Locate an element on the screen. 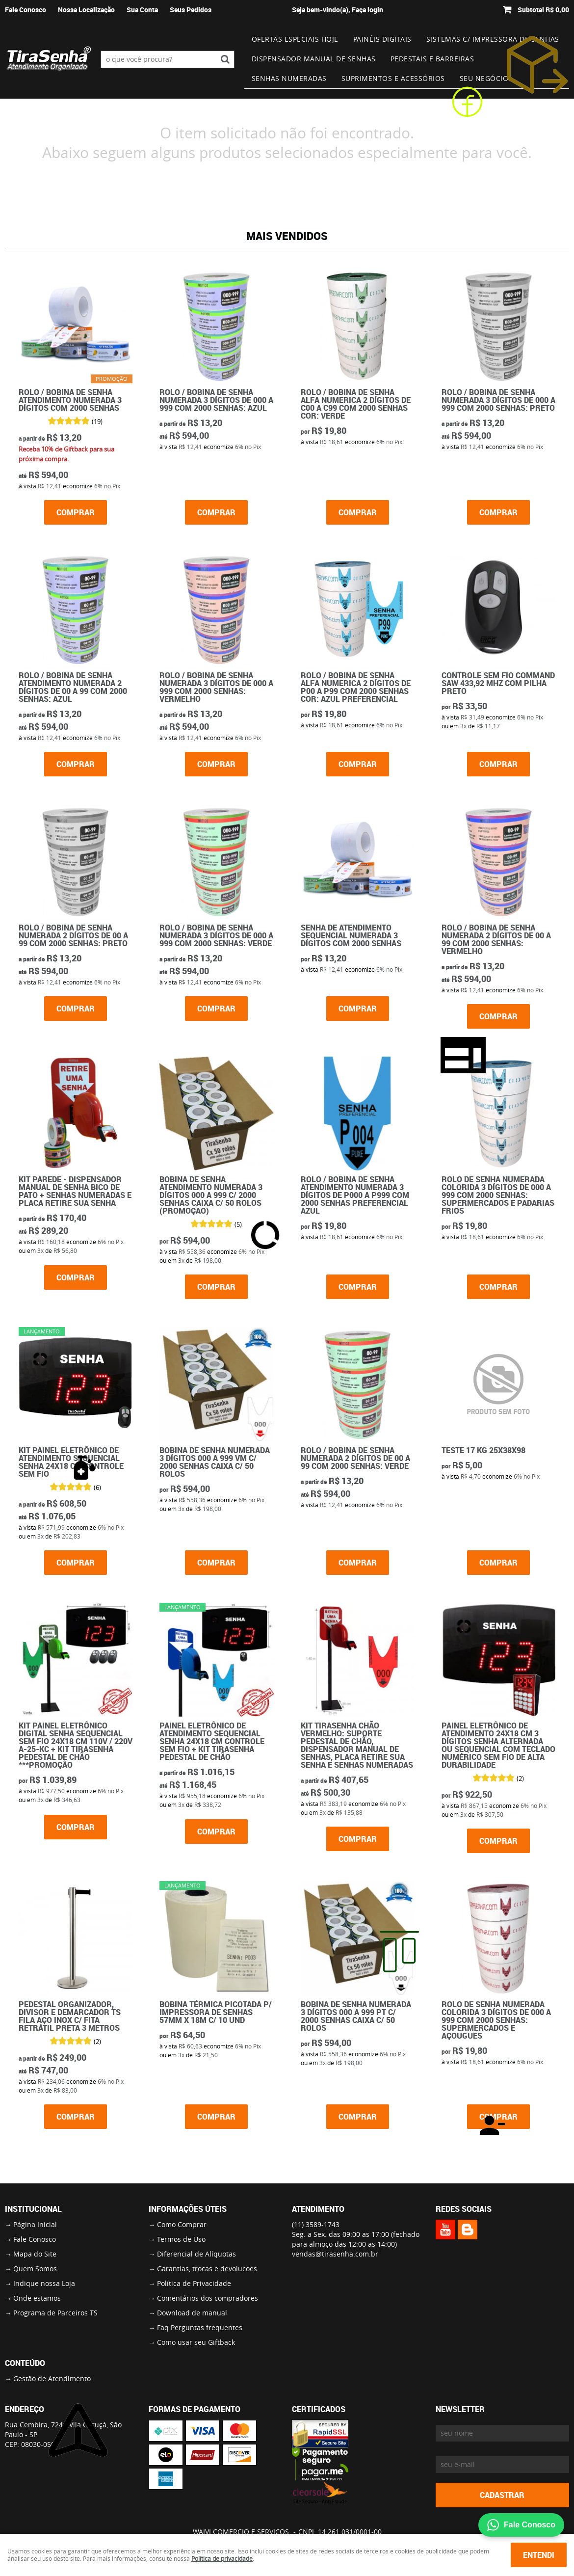 The image size is (574, 2576). align selected objects to the top edge is located at coordinates (399, 1951).